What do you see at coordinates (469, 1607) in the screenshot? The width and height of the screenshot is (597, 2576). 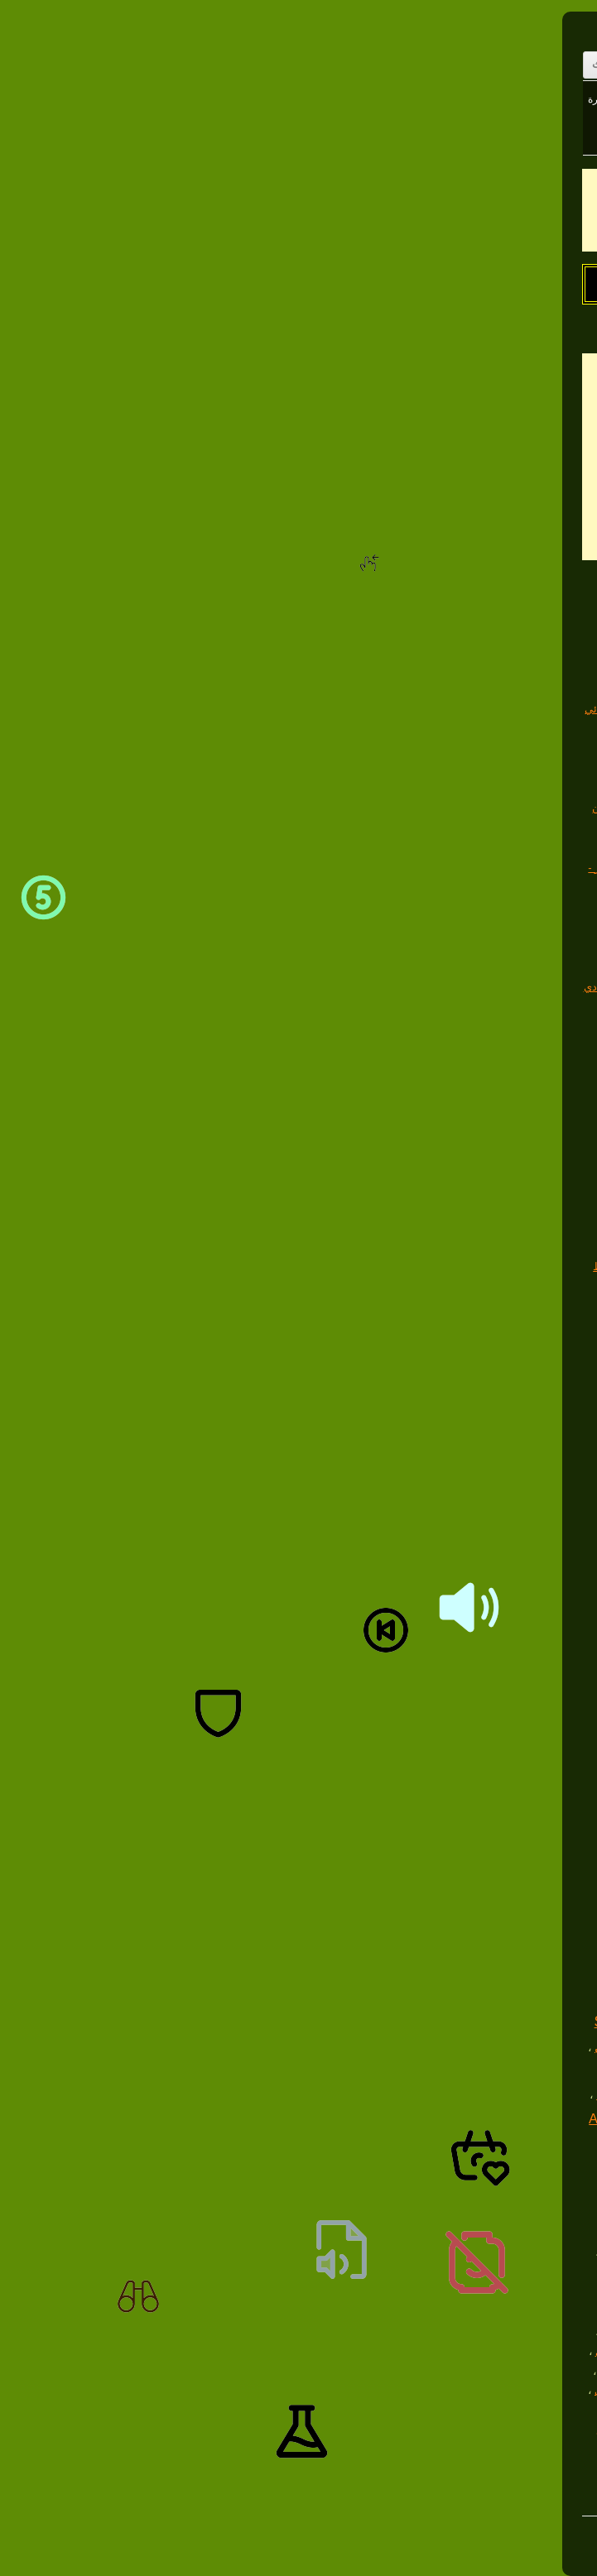 I see `adjust audio volume` at bounding box center [469, 1607].